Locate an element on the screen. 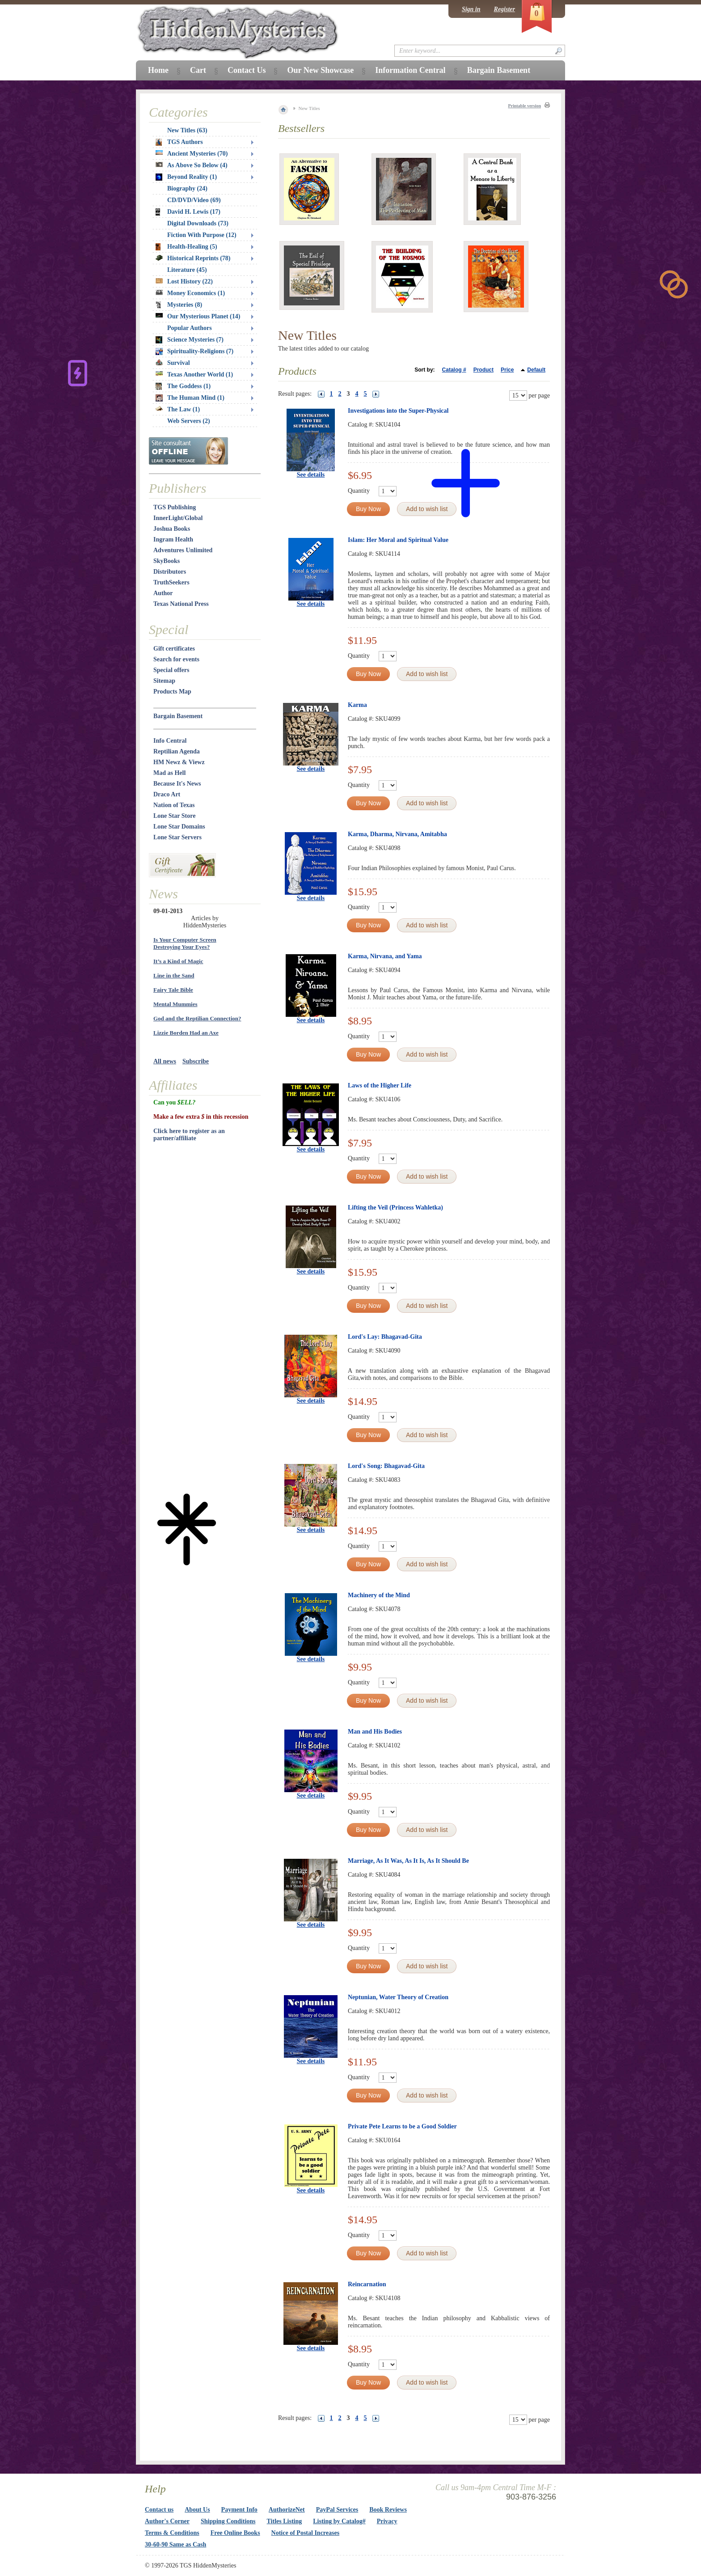 The image size is (701, 2576). link to linktree profile is located at coordinates (186, 1529).